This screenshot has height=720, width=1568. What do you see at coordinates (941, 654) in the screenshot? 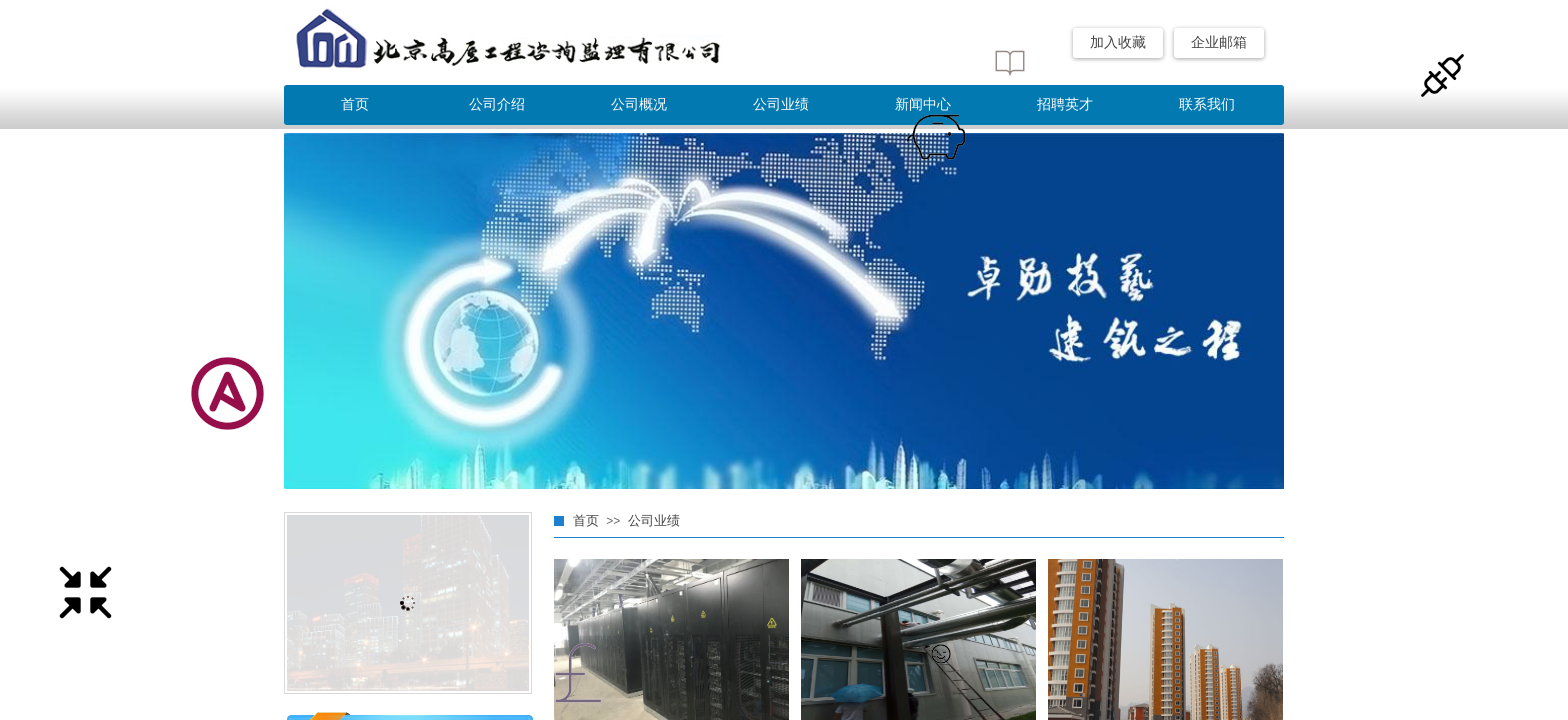
I see `insert a winking emoji into your message` at bounding box center [941, 654].